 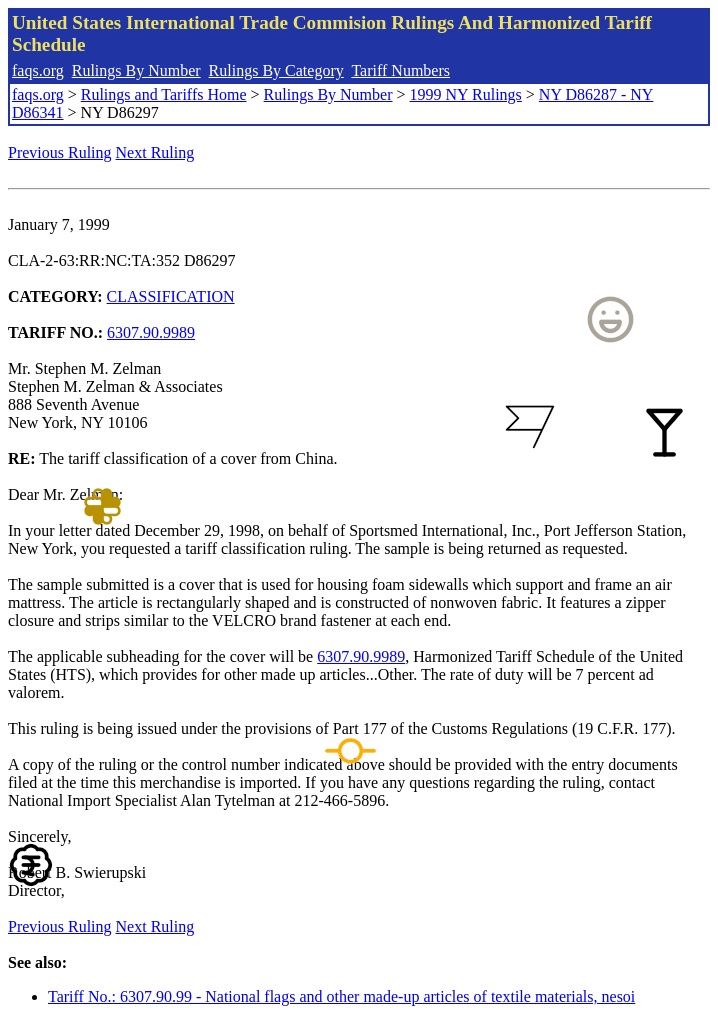 I want to click on rate your experience as positive, so click(x=610, y=319).